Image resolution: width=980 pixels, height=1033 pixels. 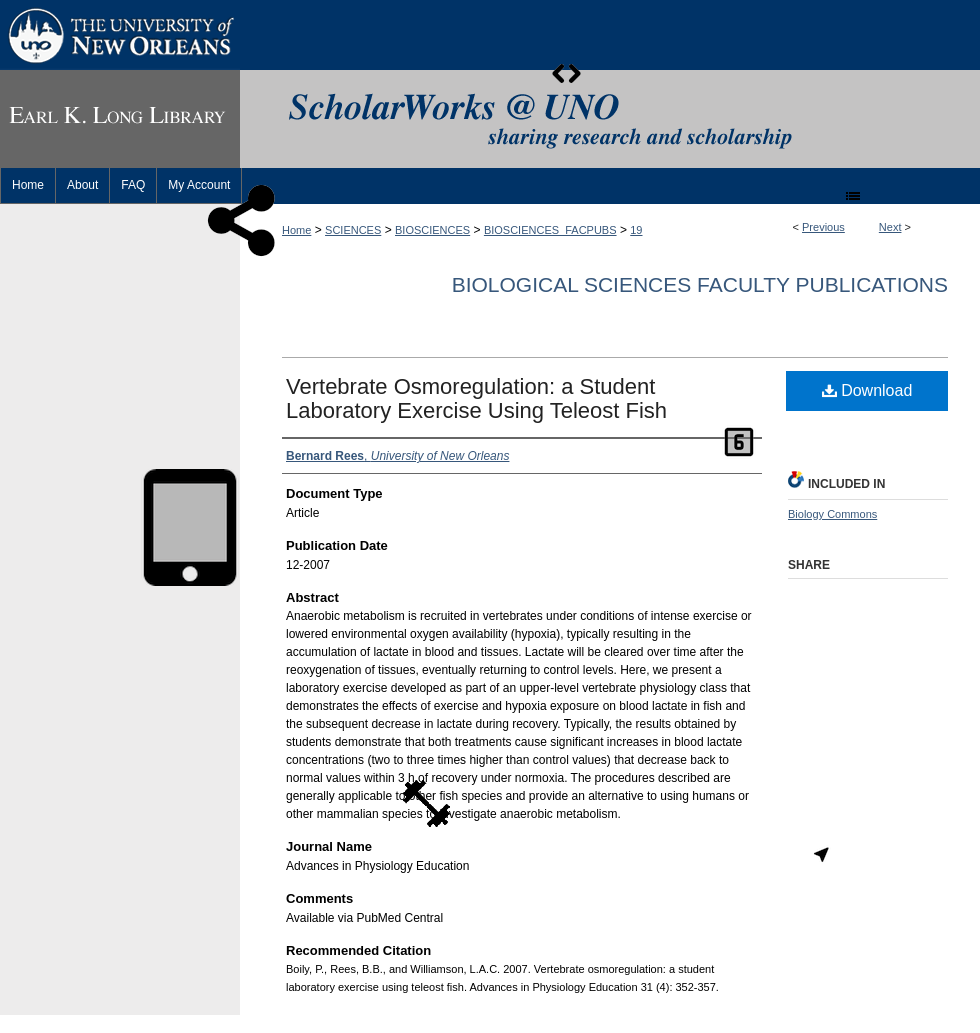 What do you see at coordinates (739, 442) in the screenshot?
I see `select option number 6` at bounding box center [739, 442].